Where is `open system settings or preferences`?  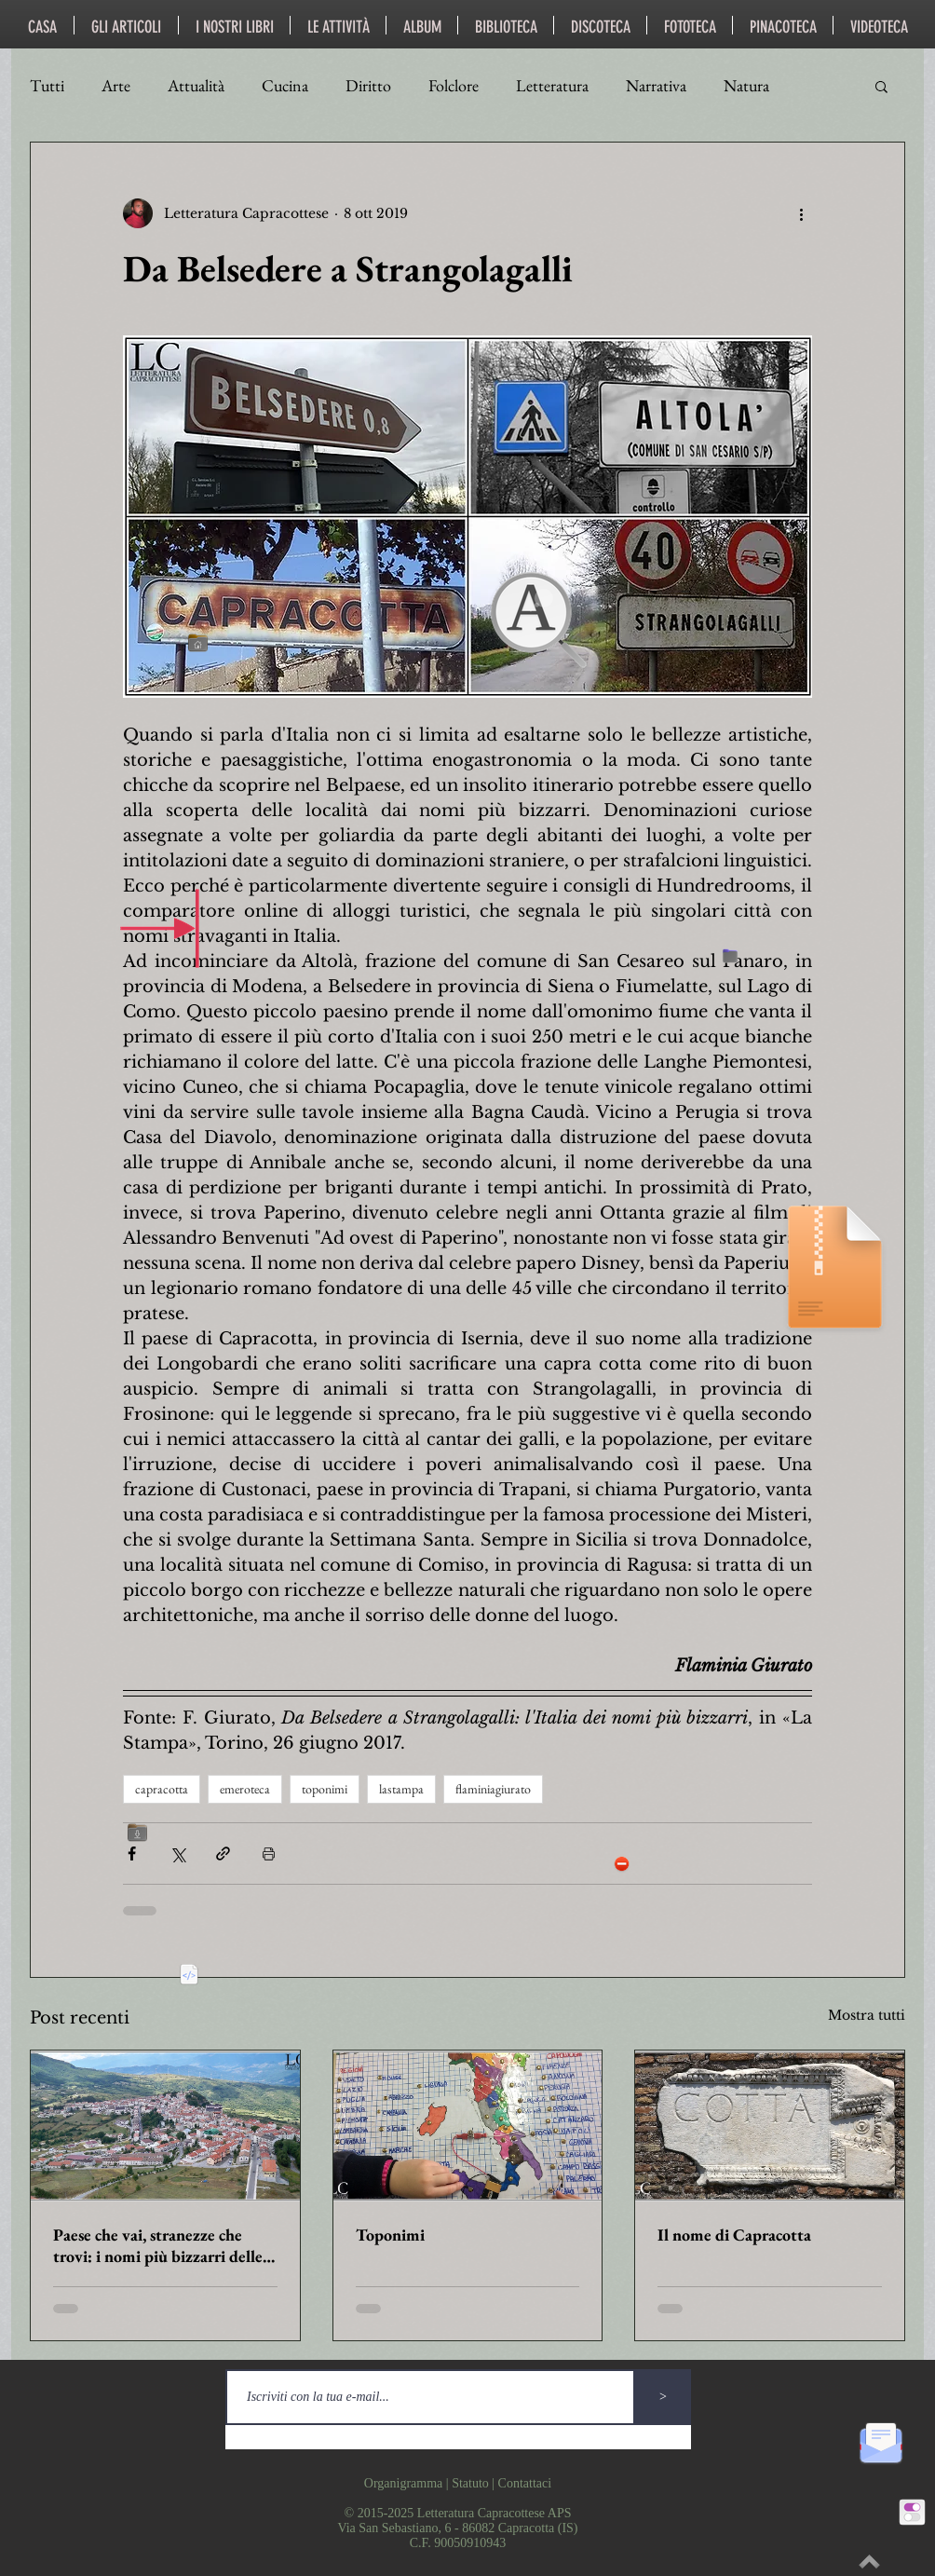 open system settings or preferences is located at coordinates (912, 2512).